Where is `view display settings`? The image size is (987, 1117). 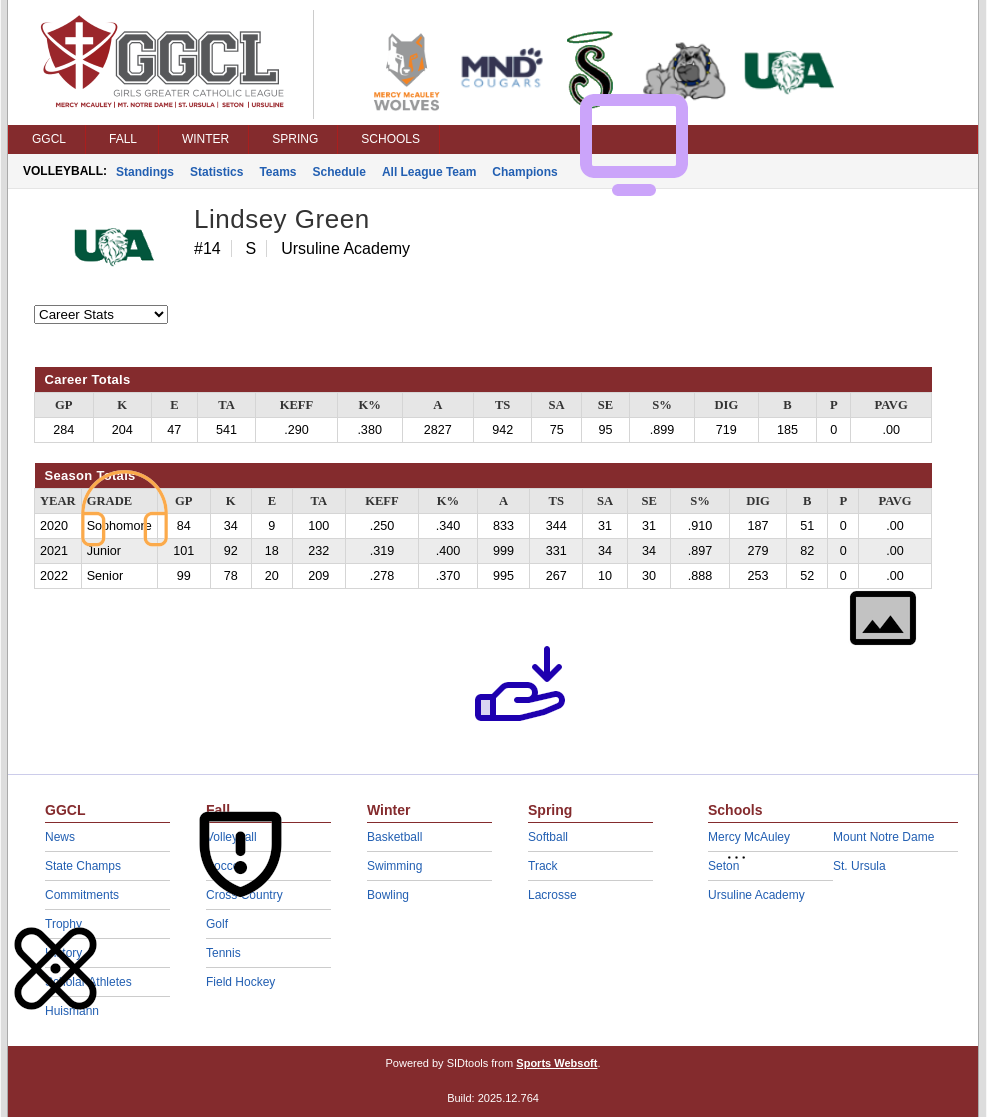 view display settings is located at coordinates (634, 140).